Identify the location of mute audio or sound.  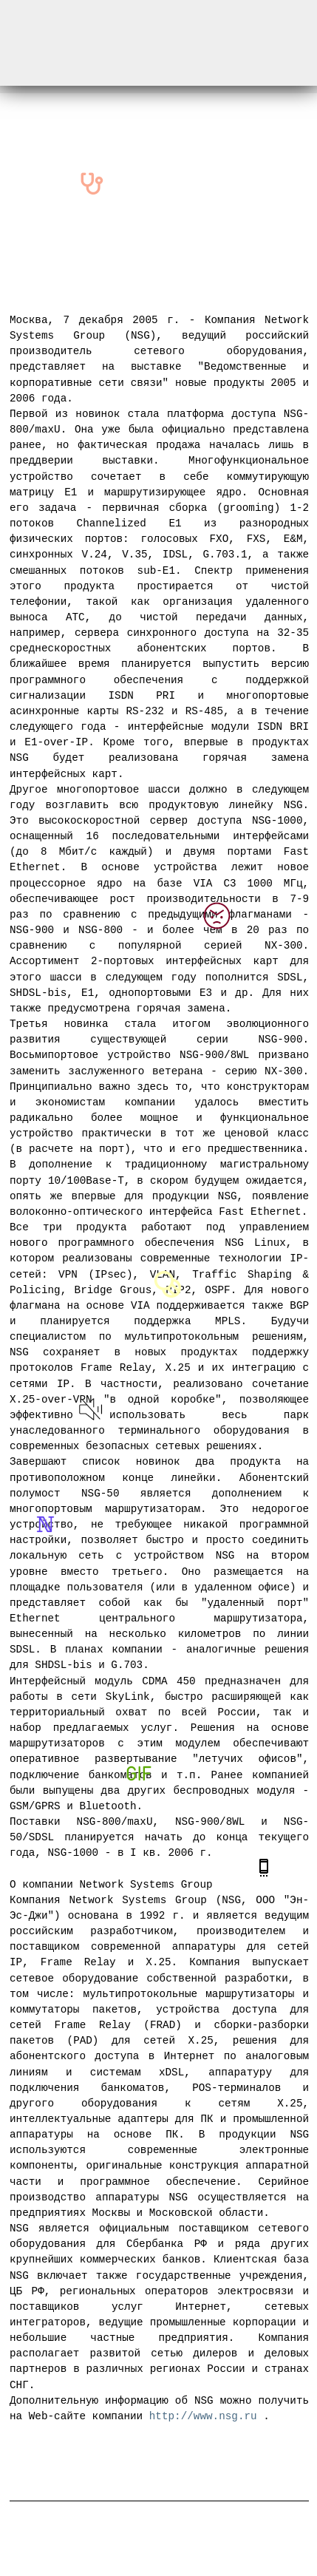
(90, 1409).